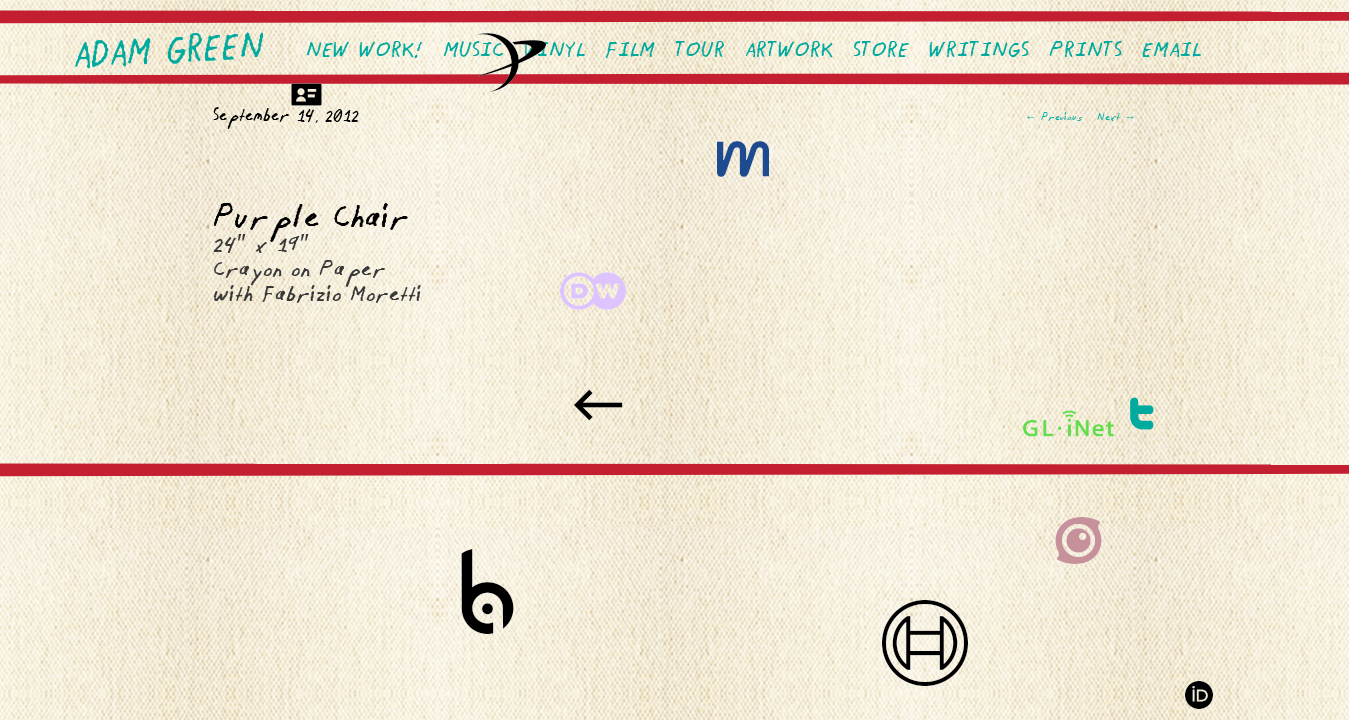 The image size is (1349, 720). Describe the element at coordinates (593, 291) in the screenshot. I see `open the Deutsche Welle news app` at that location.